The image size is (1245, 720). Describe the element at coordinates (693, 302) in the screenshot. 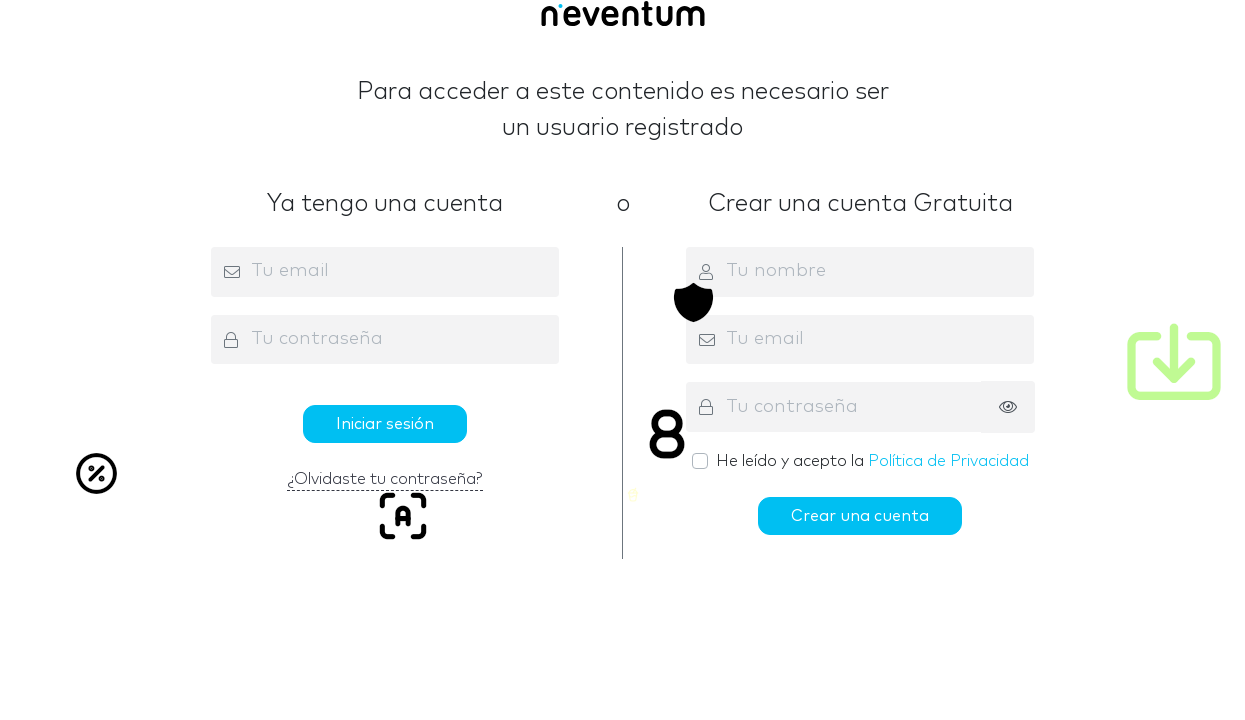

I see `access security settings` at that location.